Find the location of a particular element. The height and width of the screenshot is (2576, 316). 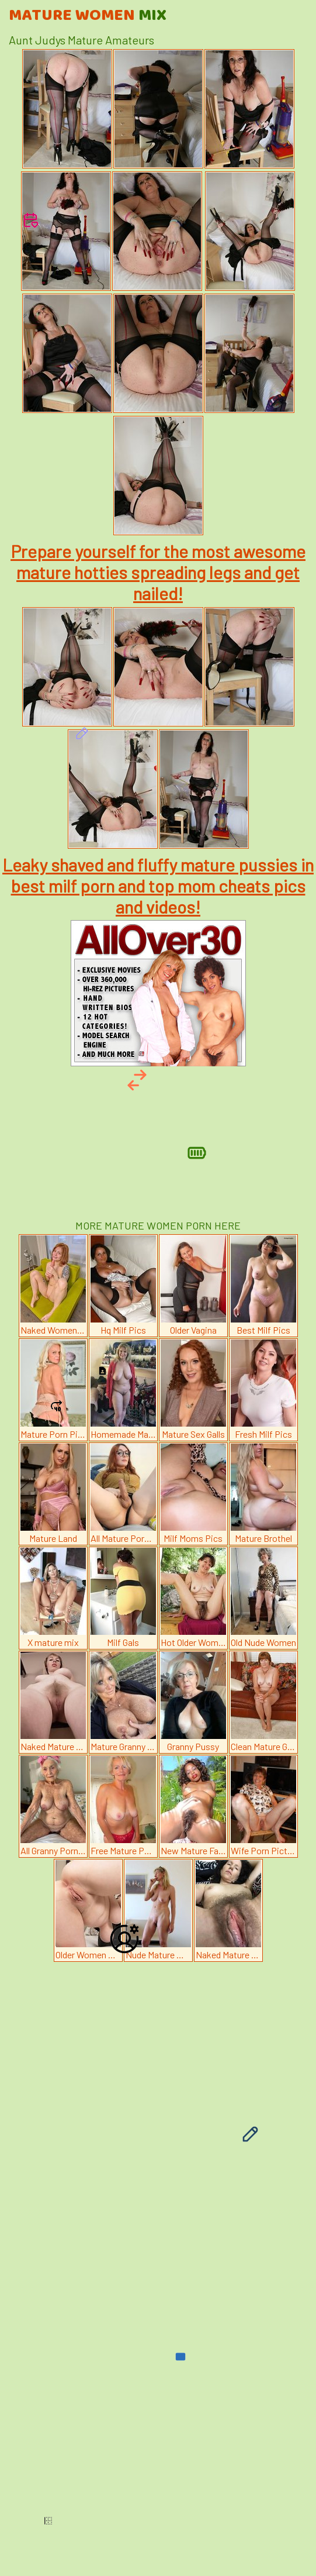

edit content or text is located at coordinates (82, 733).